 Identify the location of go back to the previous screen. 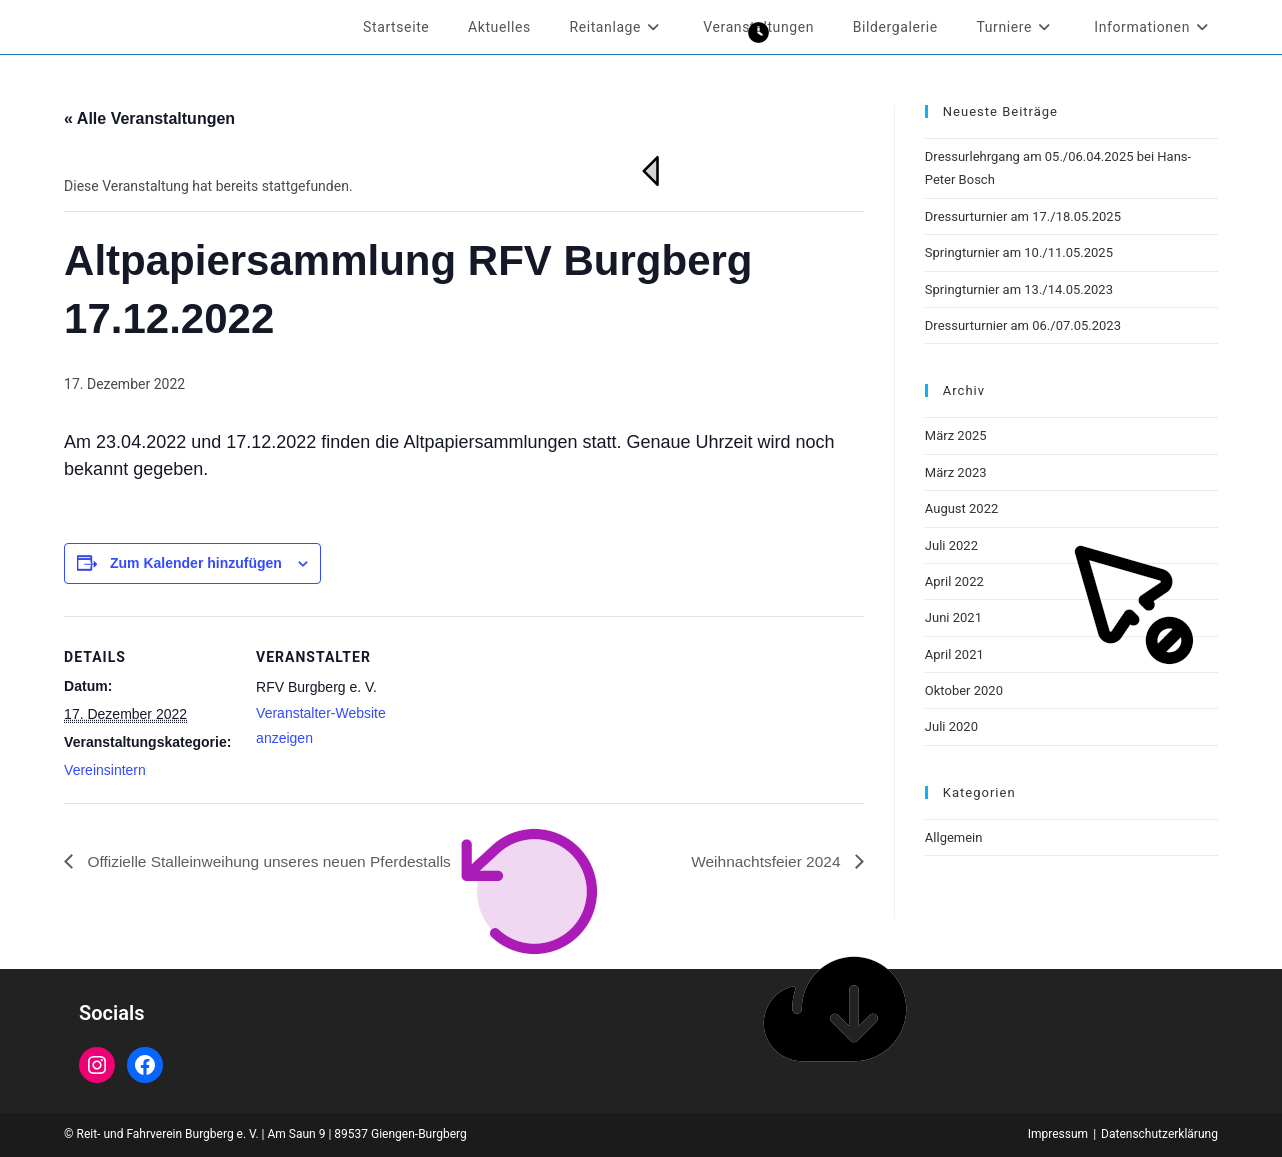
(652, 171).